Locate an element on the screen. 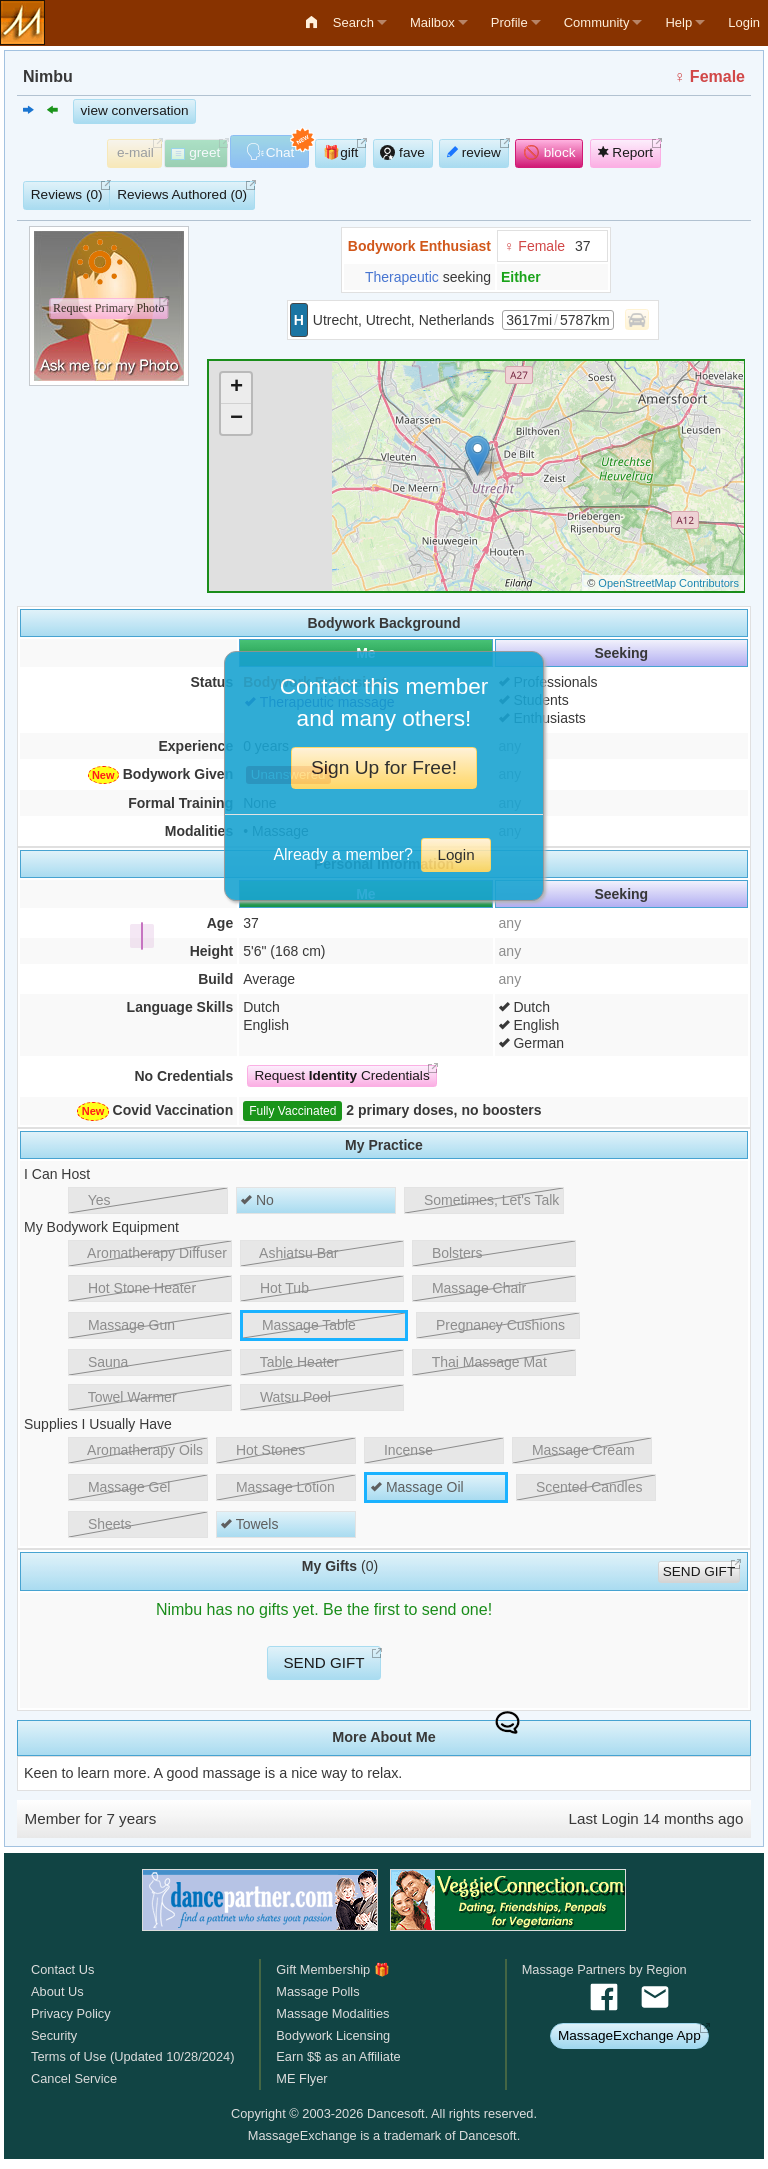 The width and height of the screenshot is (768, 2169). open HipChat messaging app is located at coordinates (507, 1722).